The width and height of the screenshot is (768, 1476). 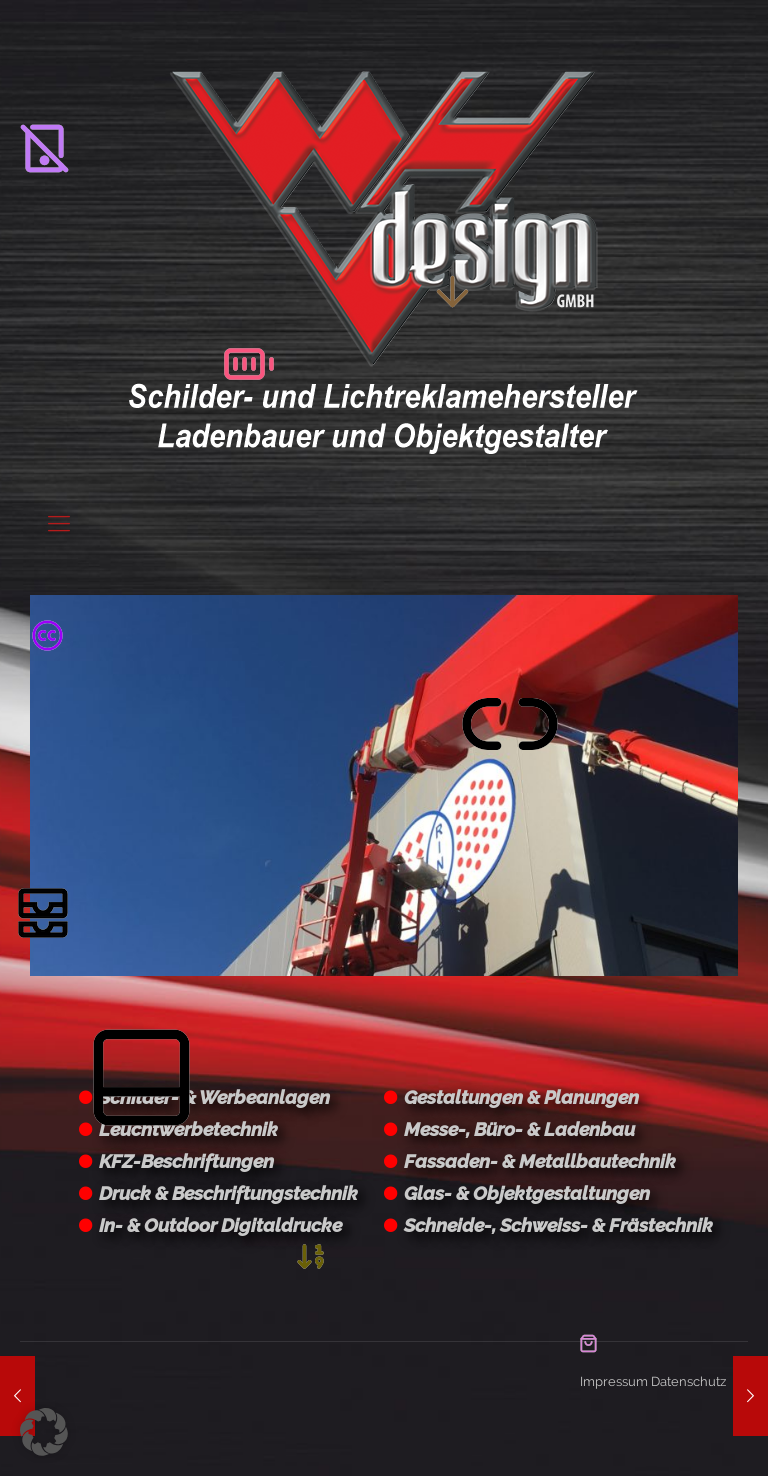 What do you see at coordinates (249, 364) in the screenshot?
I see `indicates device battery is fully charged` at bounding box center [249, 364].